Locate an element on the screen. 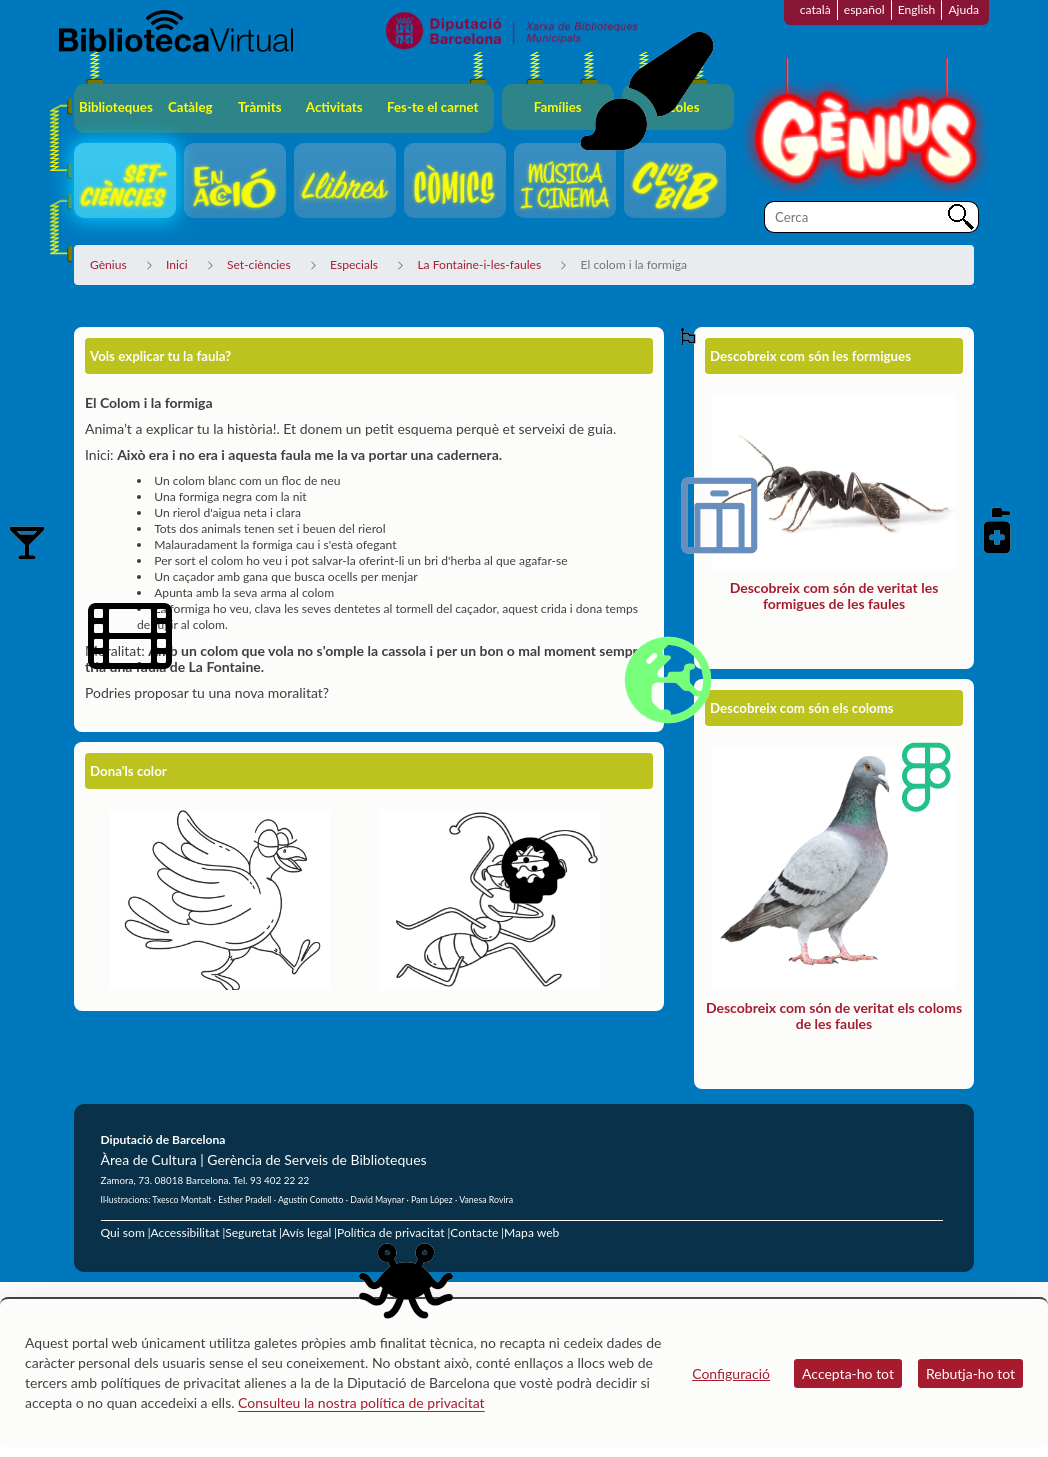  access medical supplies or first aid resources is located at coordinates (997, 532).